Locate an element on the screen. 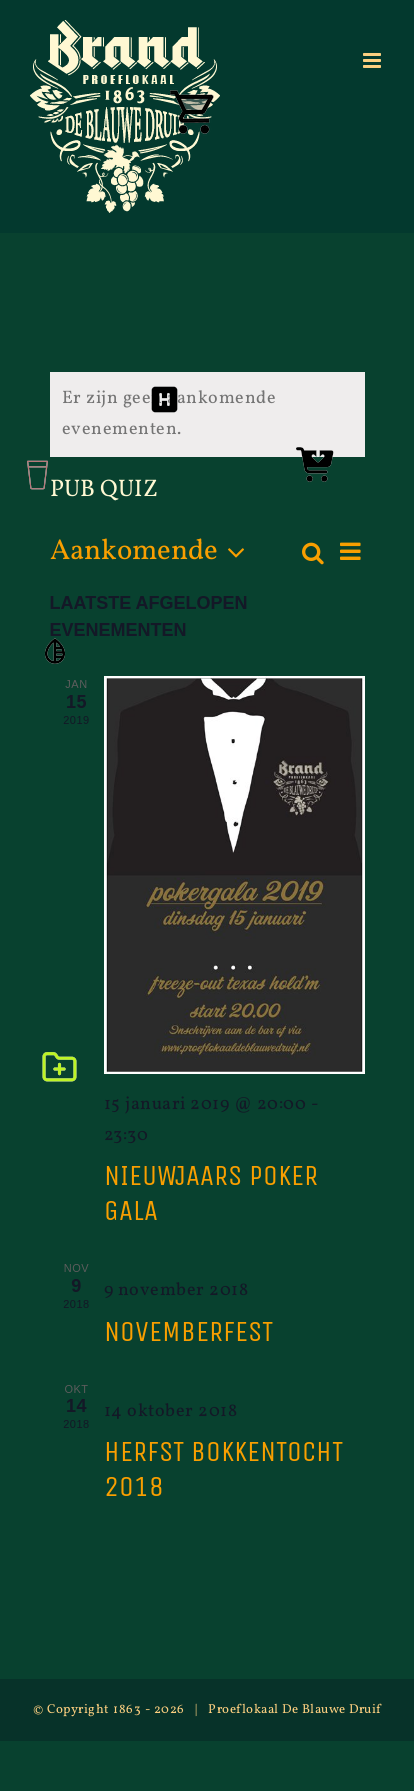  view nearby bars or pubs is located at coordinates (37, 474).